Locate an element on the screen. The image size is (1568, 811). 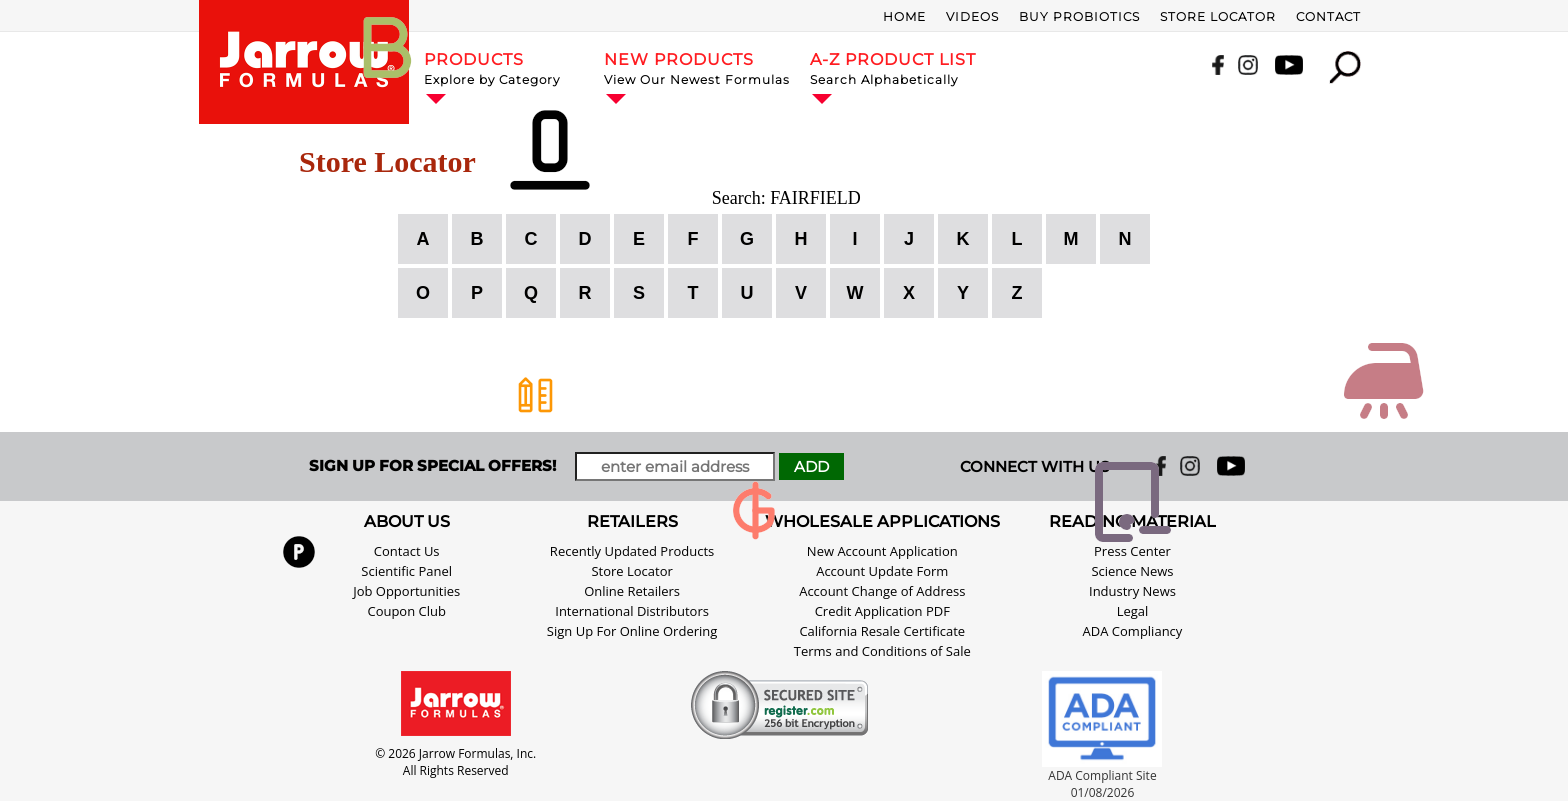
apply bold formatting to selected text is located at coordinates (386, 47).